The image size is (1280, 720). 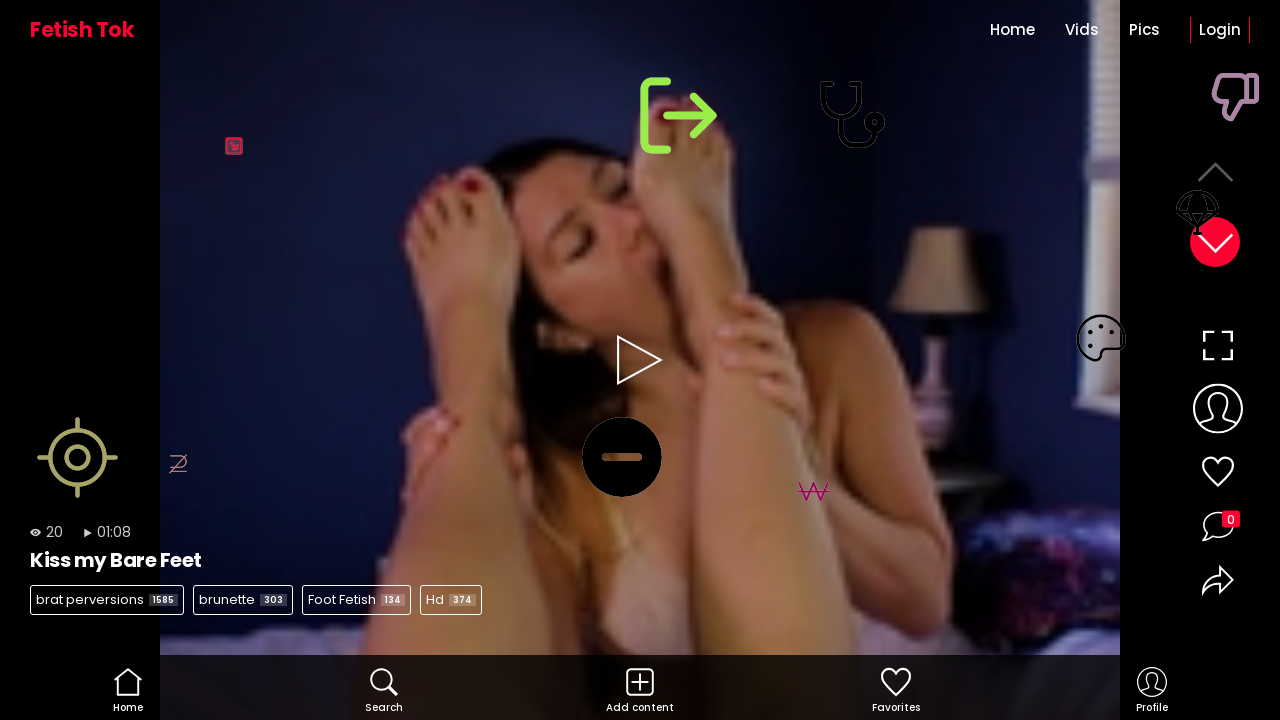 What do you see at coordinates (849, 112) in the screenshot?
I see `access health or medical features` at bounding box center [849, 112].